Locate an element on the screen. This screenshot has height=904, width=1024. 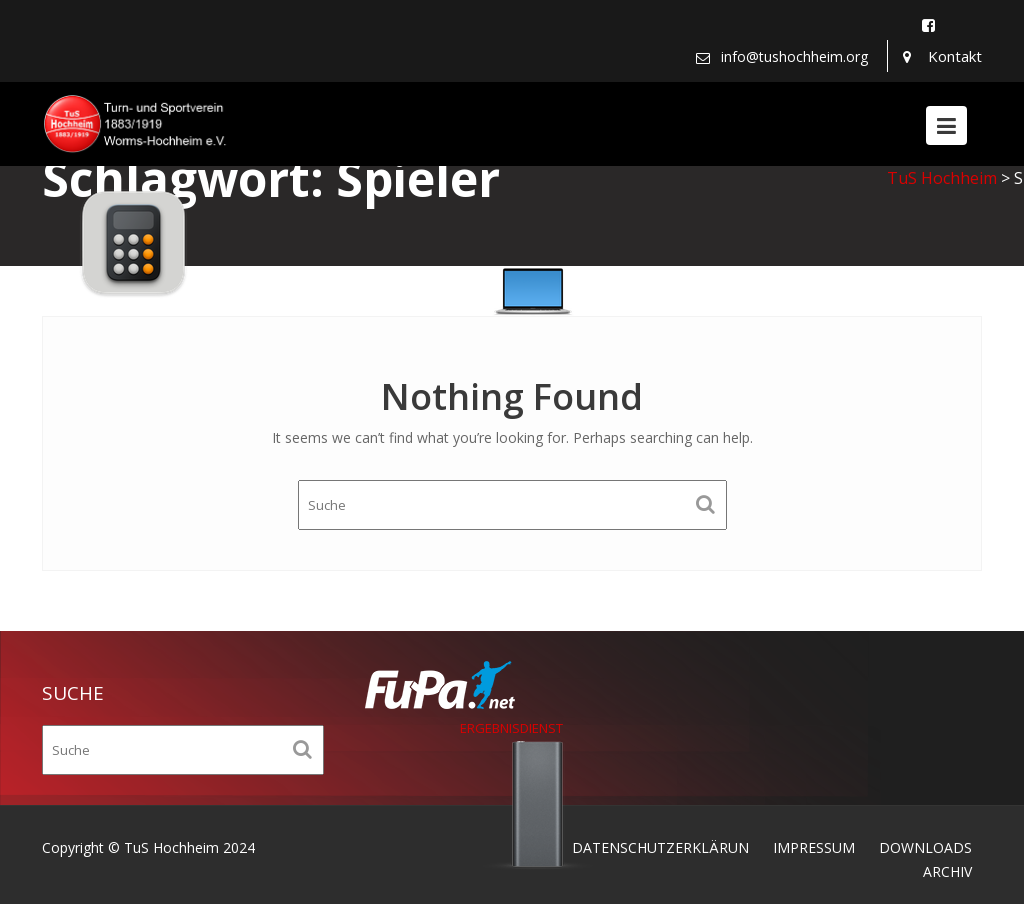
iPod nano device connected is located at coordinates (537, 806).